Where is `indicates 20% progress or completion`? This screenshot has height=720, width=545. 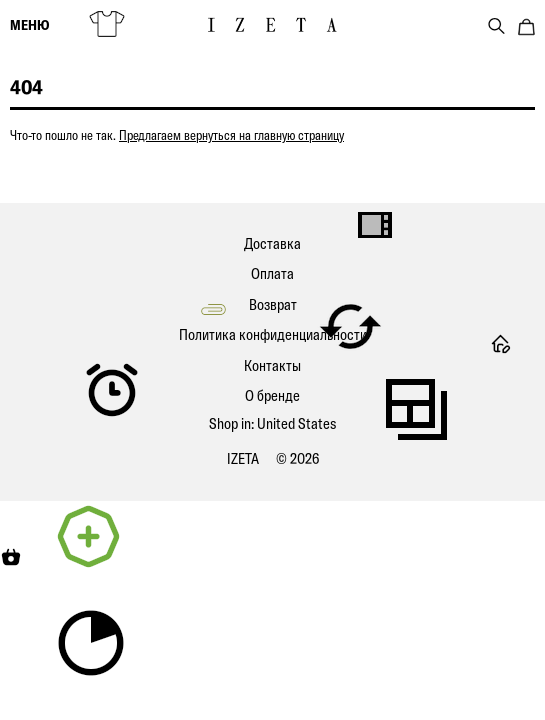
indicates 20% progress or completion is located at coordinates (91, 643).